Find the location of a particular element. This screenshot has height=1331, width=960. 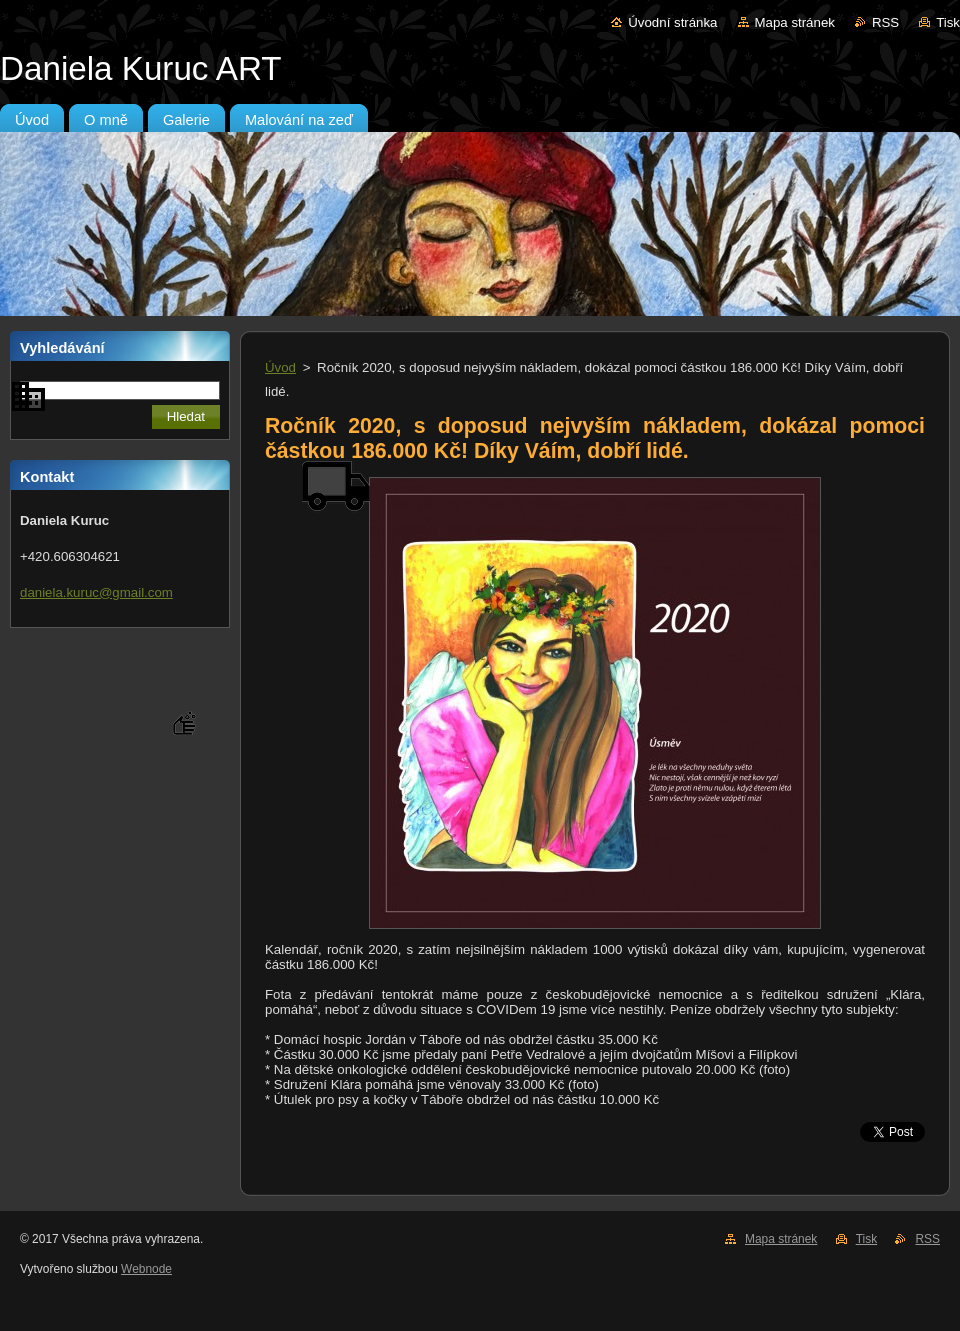

wash hands or hygiene reminder is located at coordinates (185, 723).